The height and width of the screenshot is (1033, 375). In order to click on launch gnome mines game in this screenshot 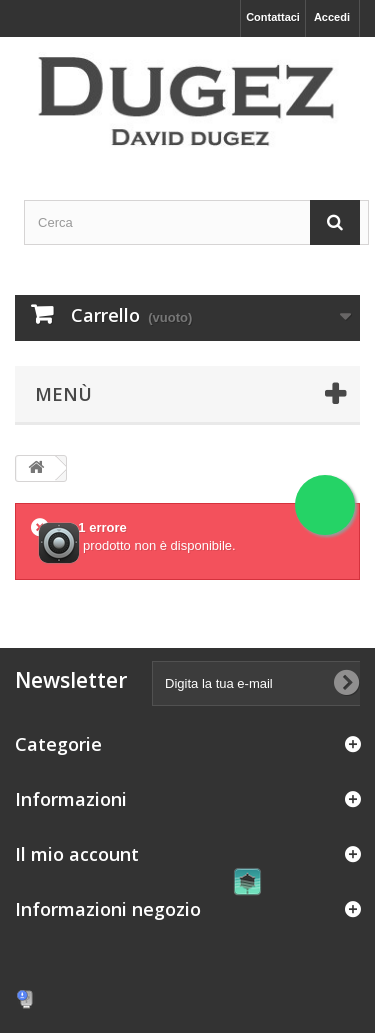, I will do `click(247, 881)`.